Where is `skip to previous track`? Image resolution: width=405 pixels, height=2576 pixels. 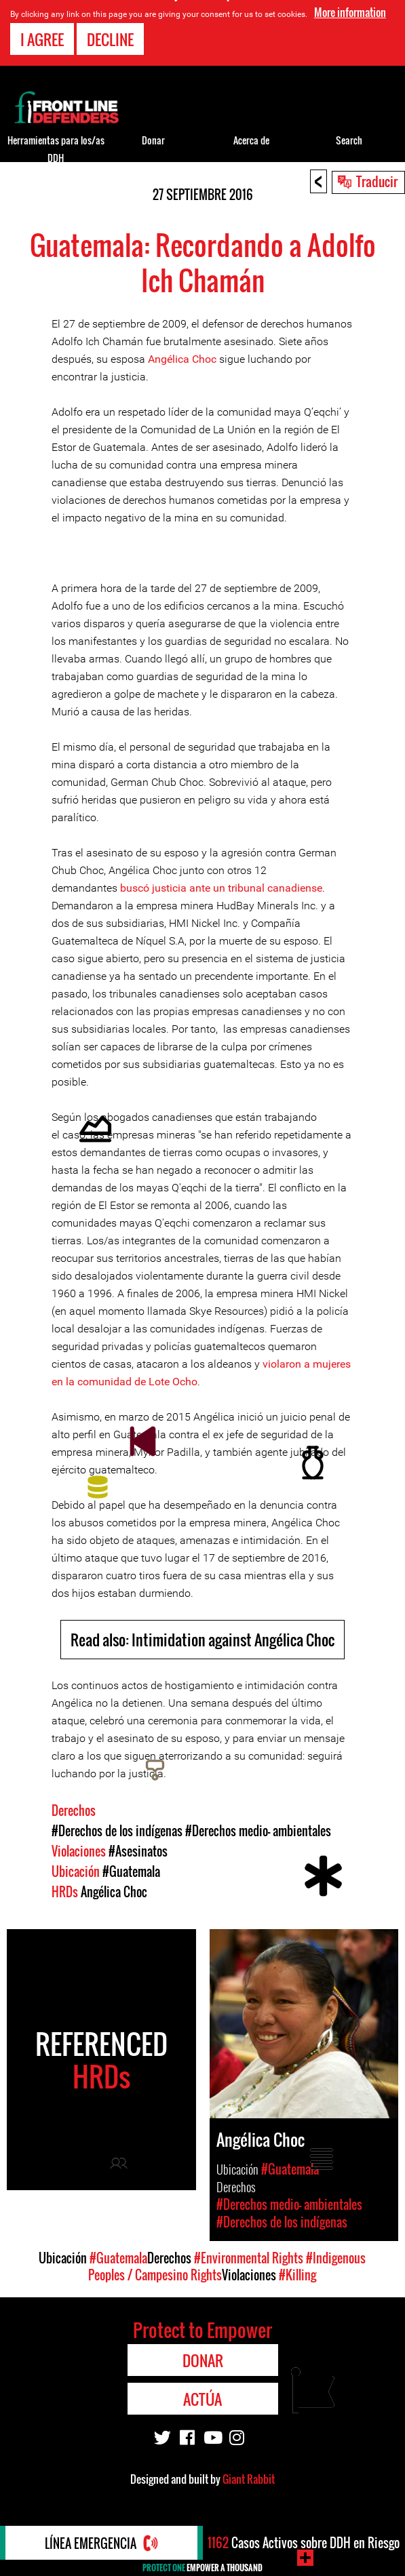 skip to previous track is located at coordinates (142, 1441).